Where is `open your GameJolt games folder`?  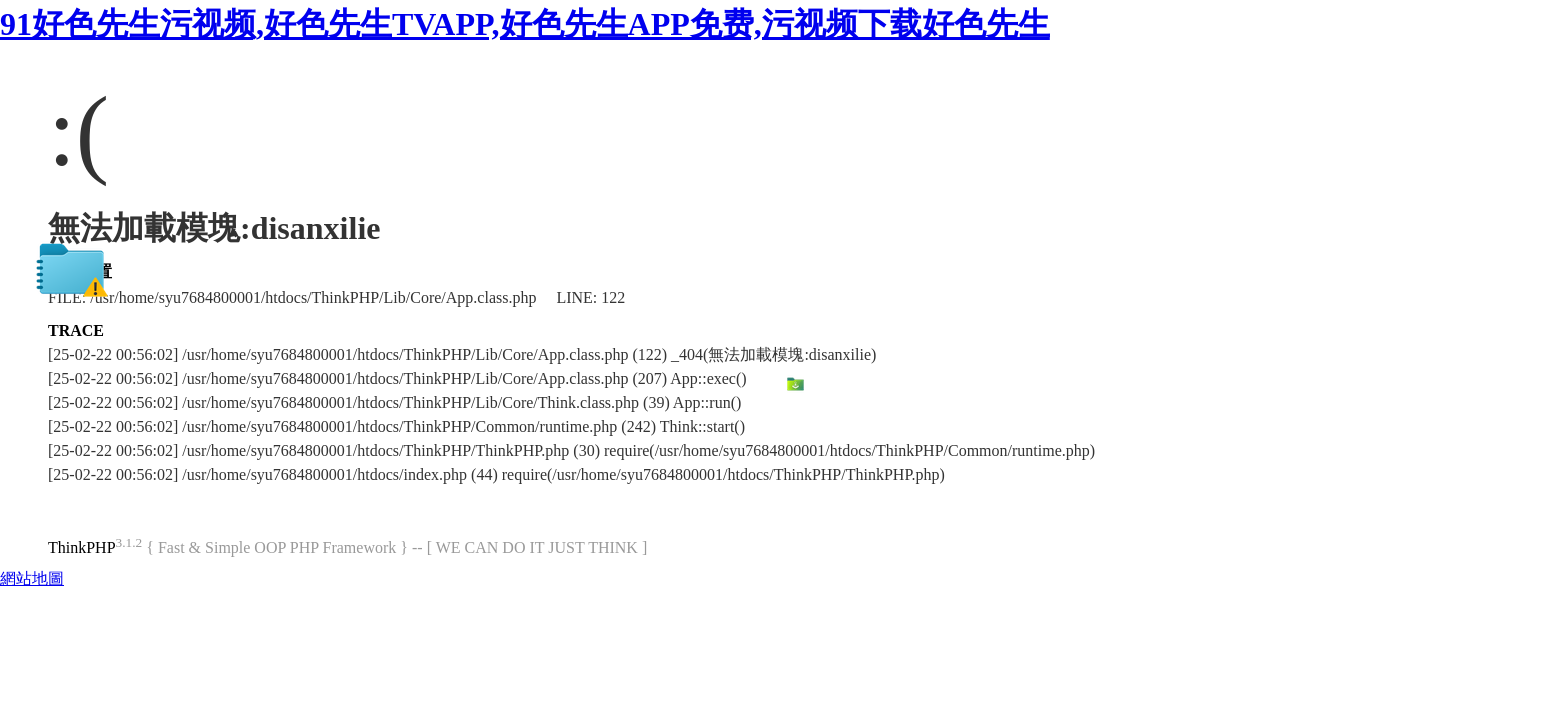
open your GameJolt games folder is located at coordinates (795, 384).